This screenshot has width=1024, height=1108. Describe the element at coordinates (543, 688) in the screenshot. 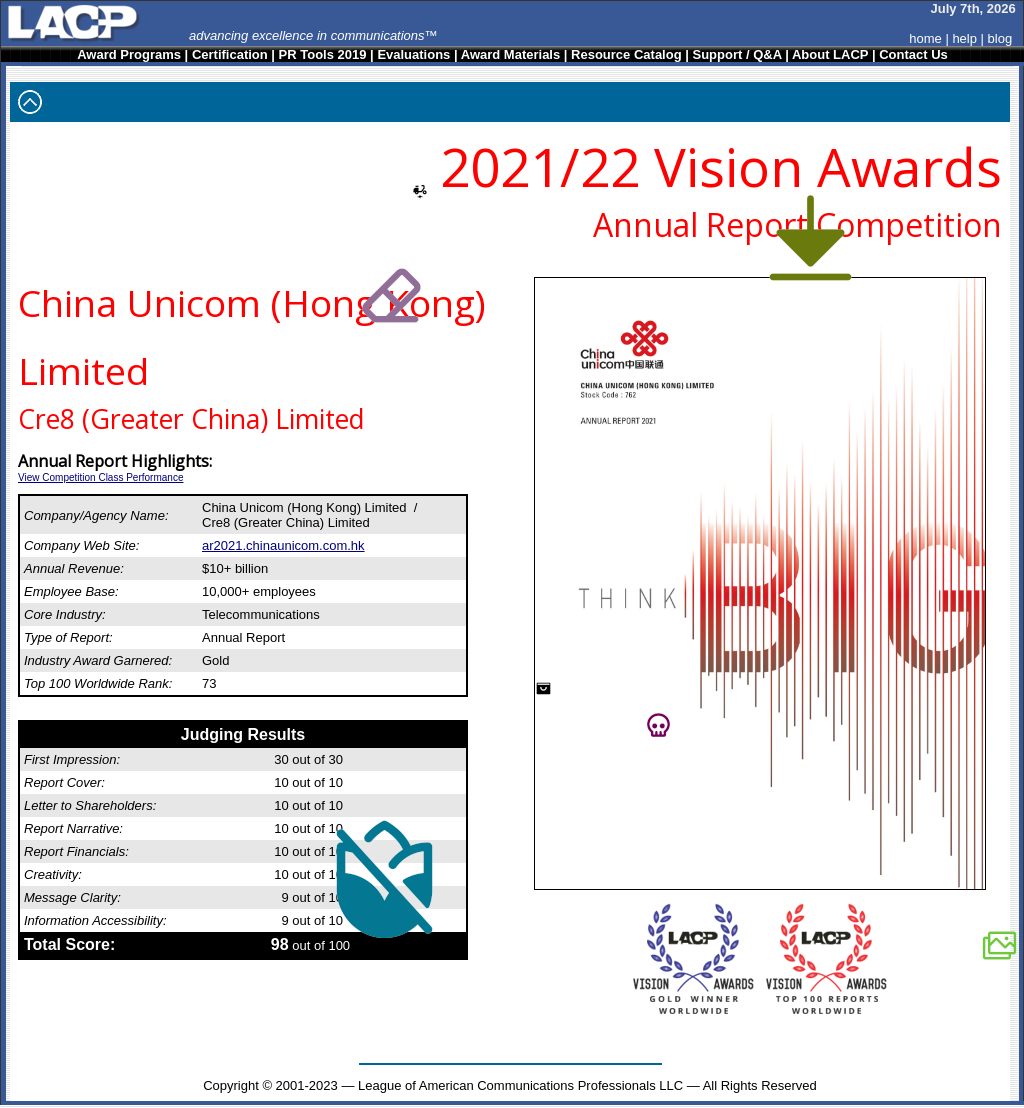

I see `view your shopping cart` at that location.